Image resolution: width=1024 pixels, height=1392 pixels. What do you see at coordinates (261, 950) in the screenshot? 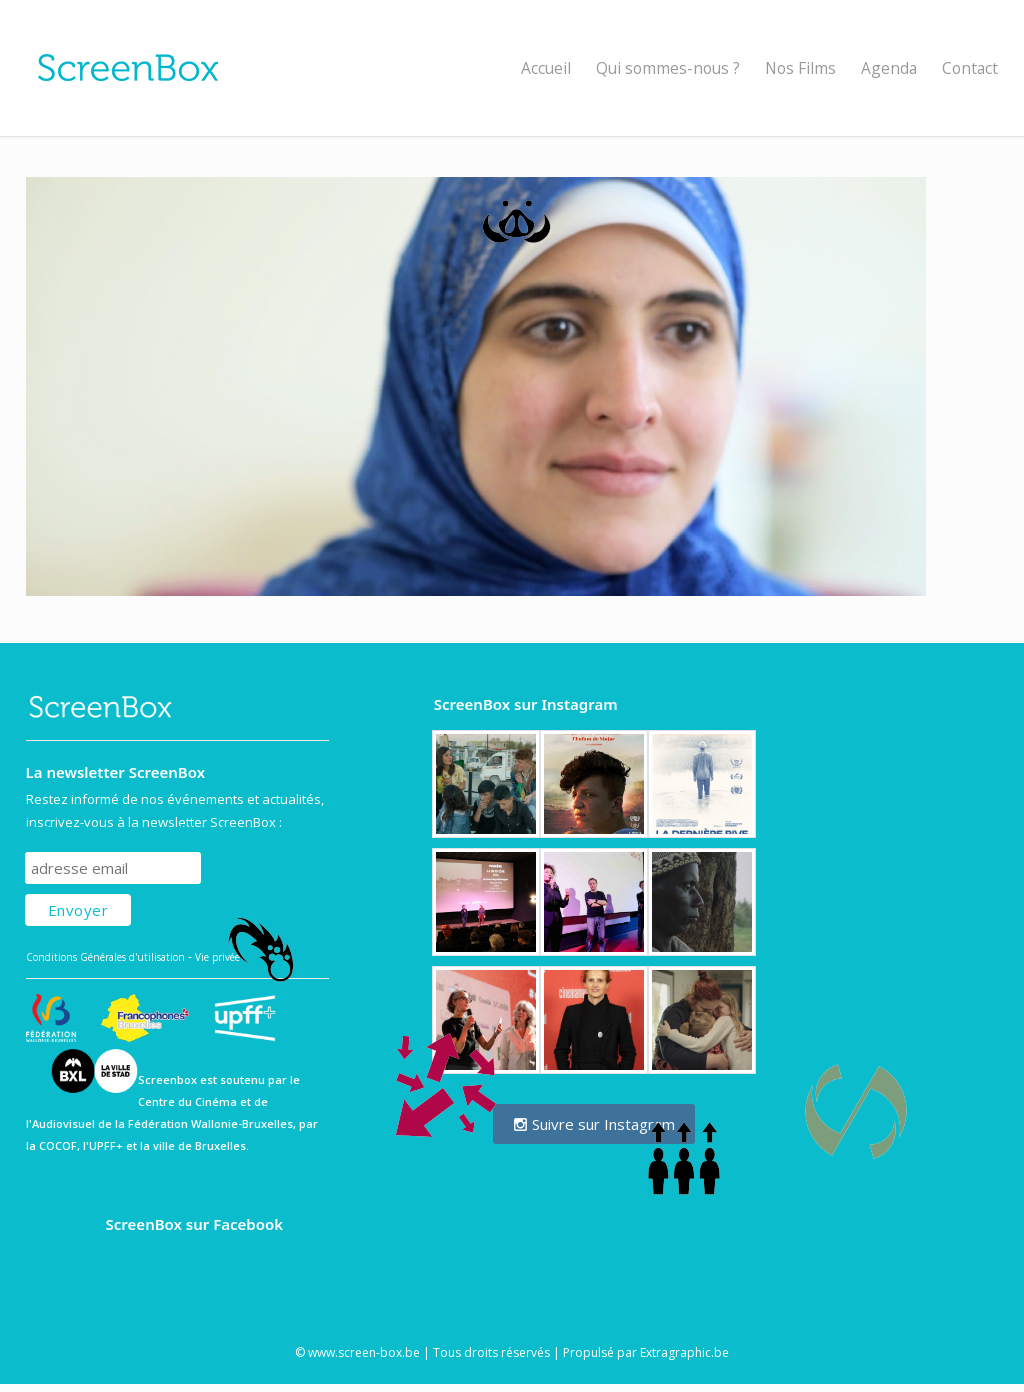
I see `launch fireball attack or fire-based ability` at bounding box center [261, 950].